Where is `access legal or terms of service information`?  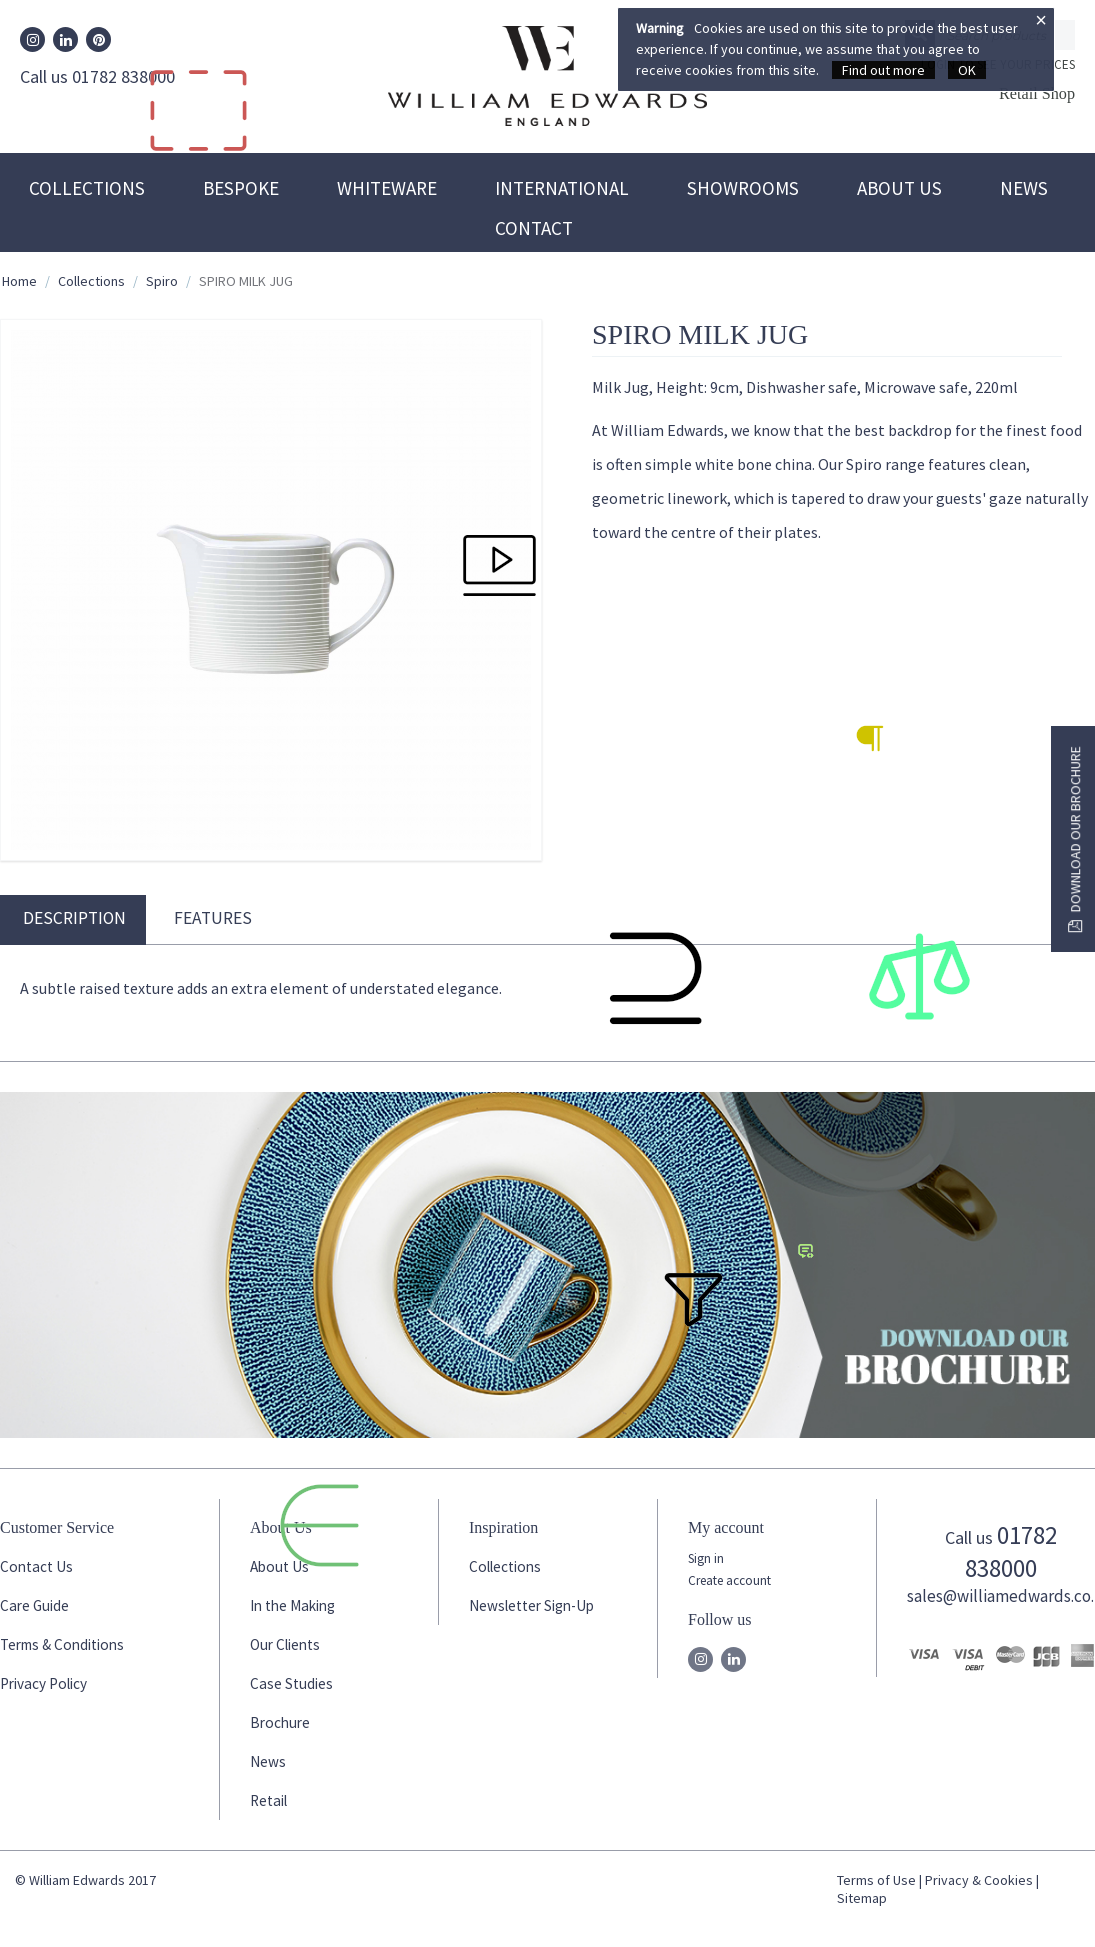 access legal or terms of service information is located at coordinates (919, 976).